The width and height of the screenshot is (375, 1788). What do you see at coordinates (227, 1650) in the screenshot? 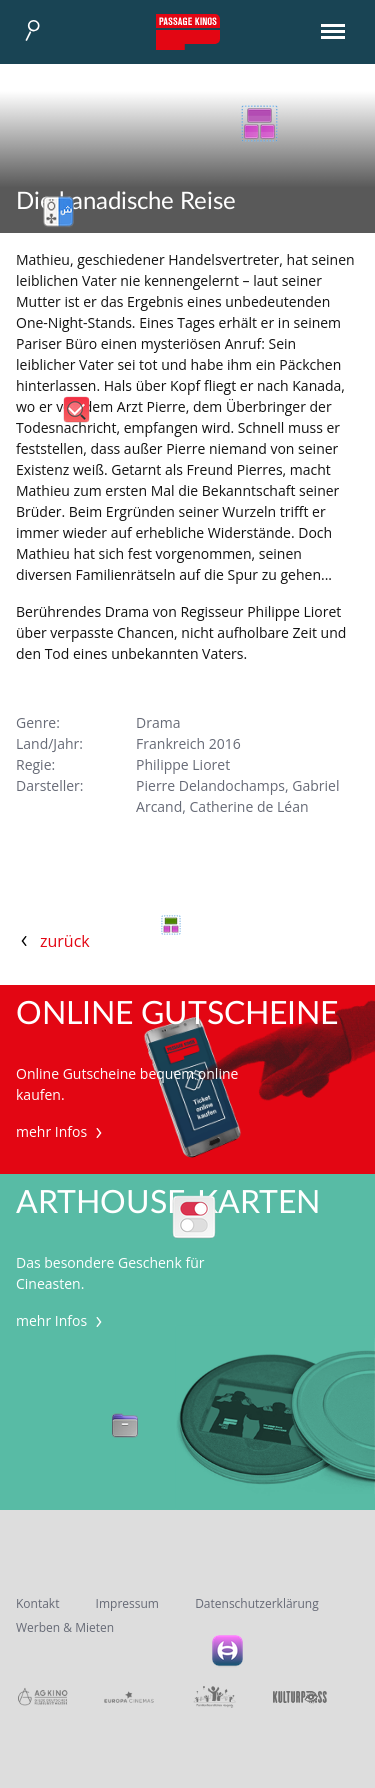
I see `open HyperPlay gaming launcher` at bounding box center [227, 1650].